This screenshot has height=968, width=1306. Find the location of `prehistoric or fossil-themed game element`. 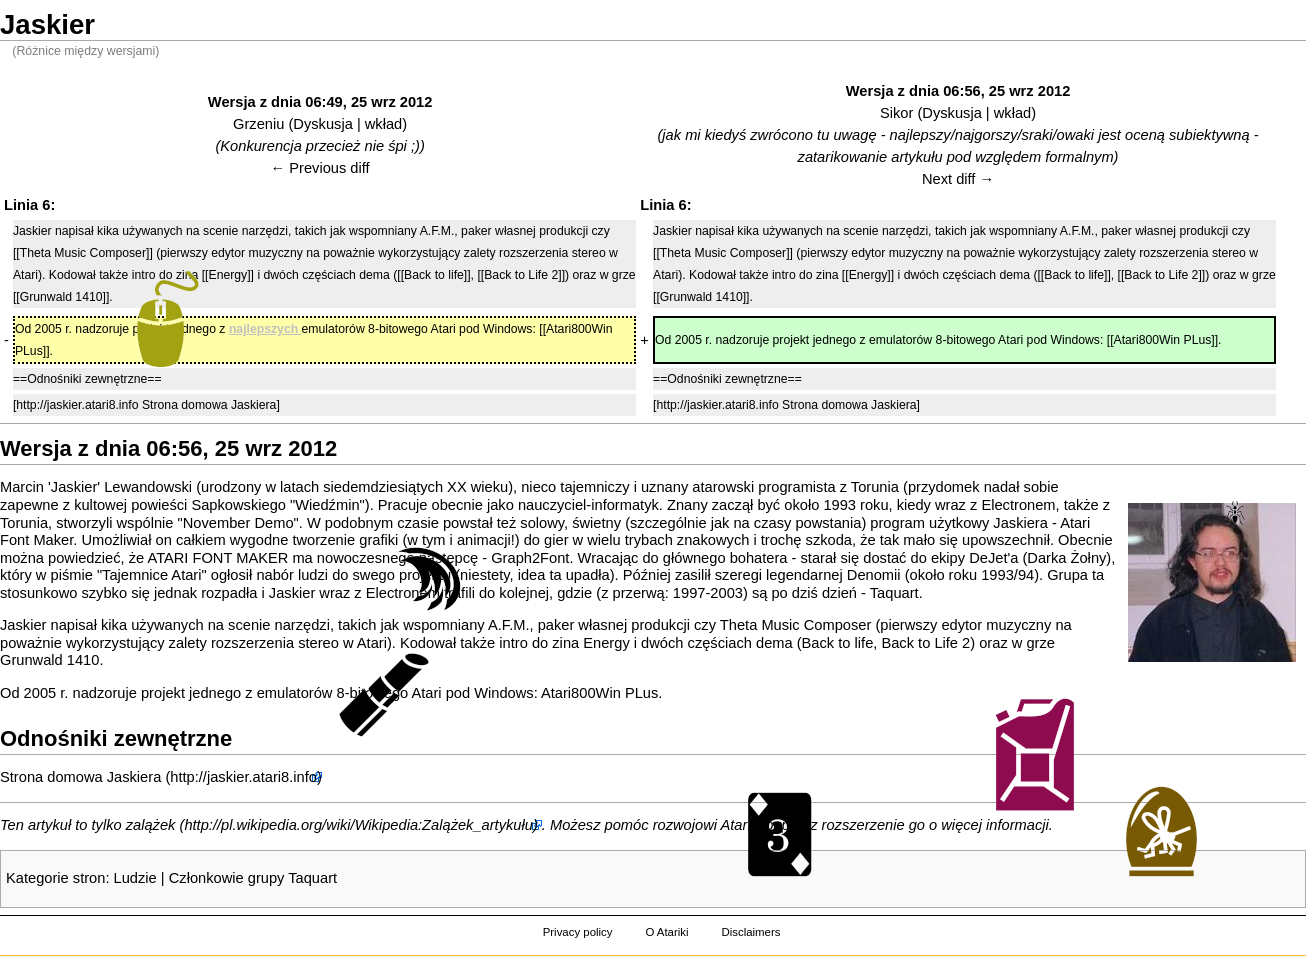

prehistoric or fossil-themed game element is located at coordinates (1161, 831).